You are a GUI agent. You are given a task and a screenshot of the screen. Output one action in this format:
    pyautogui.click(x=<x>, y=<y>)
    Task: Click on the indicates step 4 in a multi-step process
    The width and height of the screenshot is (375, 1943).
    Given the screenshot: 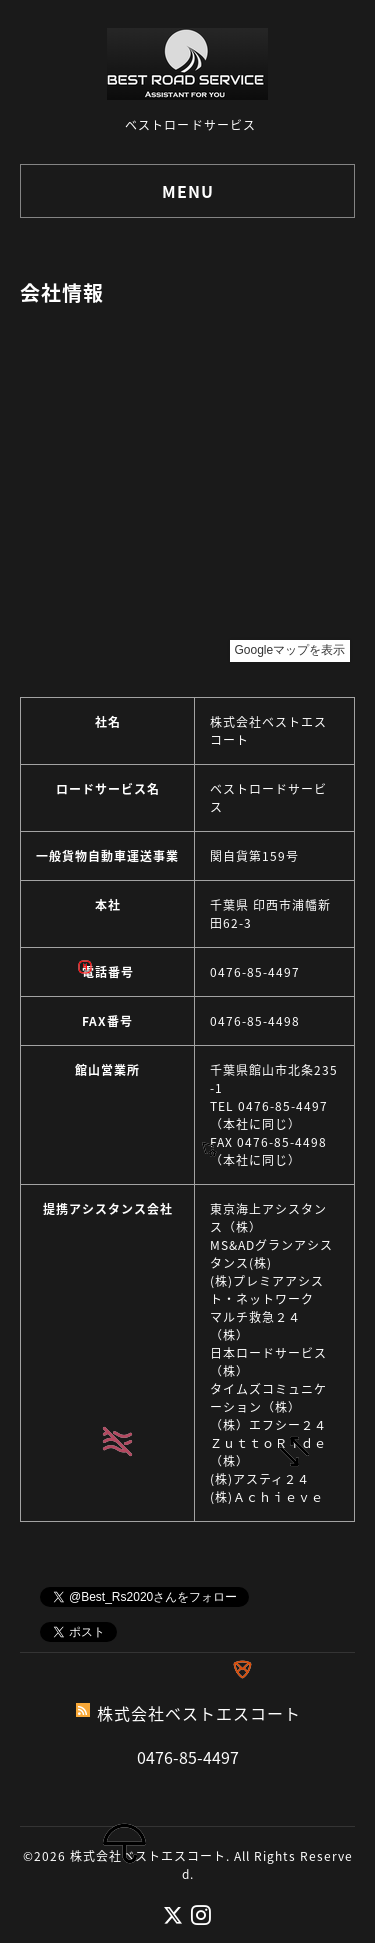 What is the action you would take?
    pyautogui.click(x=85, y=967)
    